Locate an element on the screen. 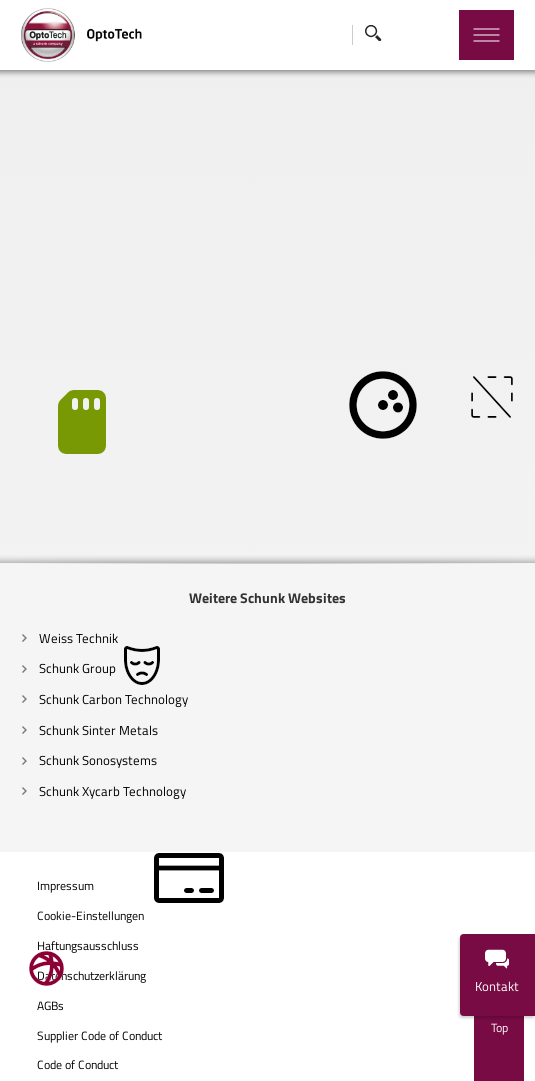 This screenshot has width=535, height=1081. manage payment methods is located at coordinates (189, 878).